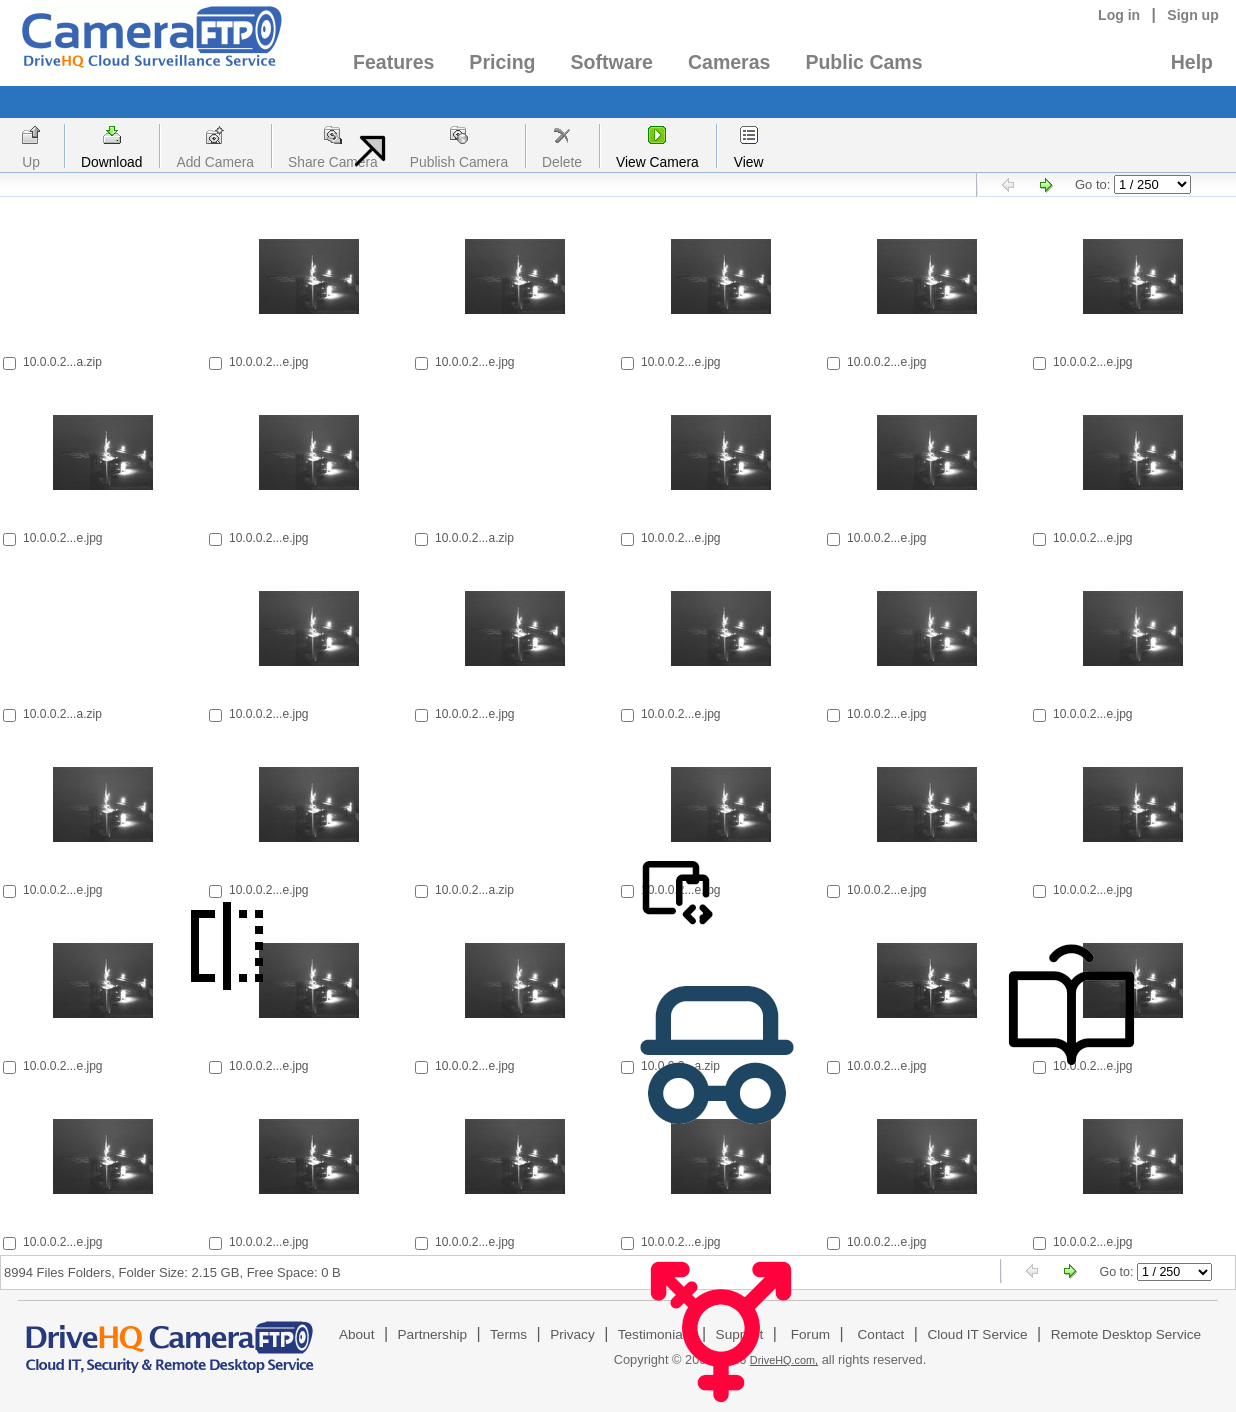  Describe the element at coordinates (676, 891) in the screenshot. I see `access developer tools across devices` at that location.